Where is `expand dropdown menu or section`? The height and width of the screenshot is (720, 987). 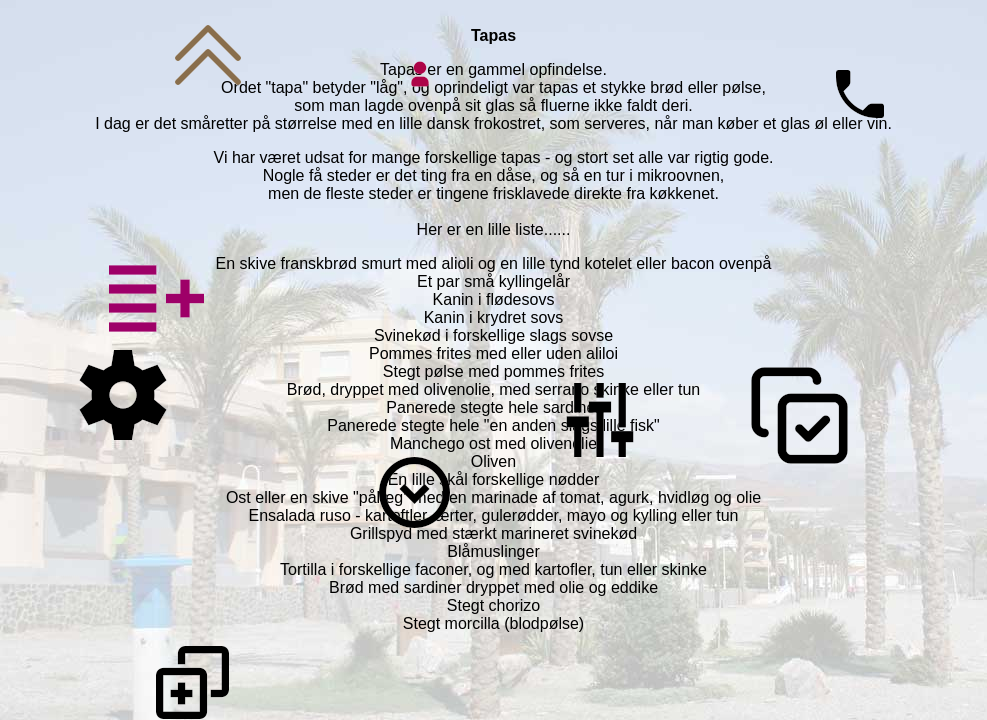 expand dropdown menu or section is located at coordinates (414, 492).